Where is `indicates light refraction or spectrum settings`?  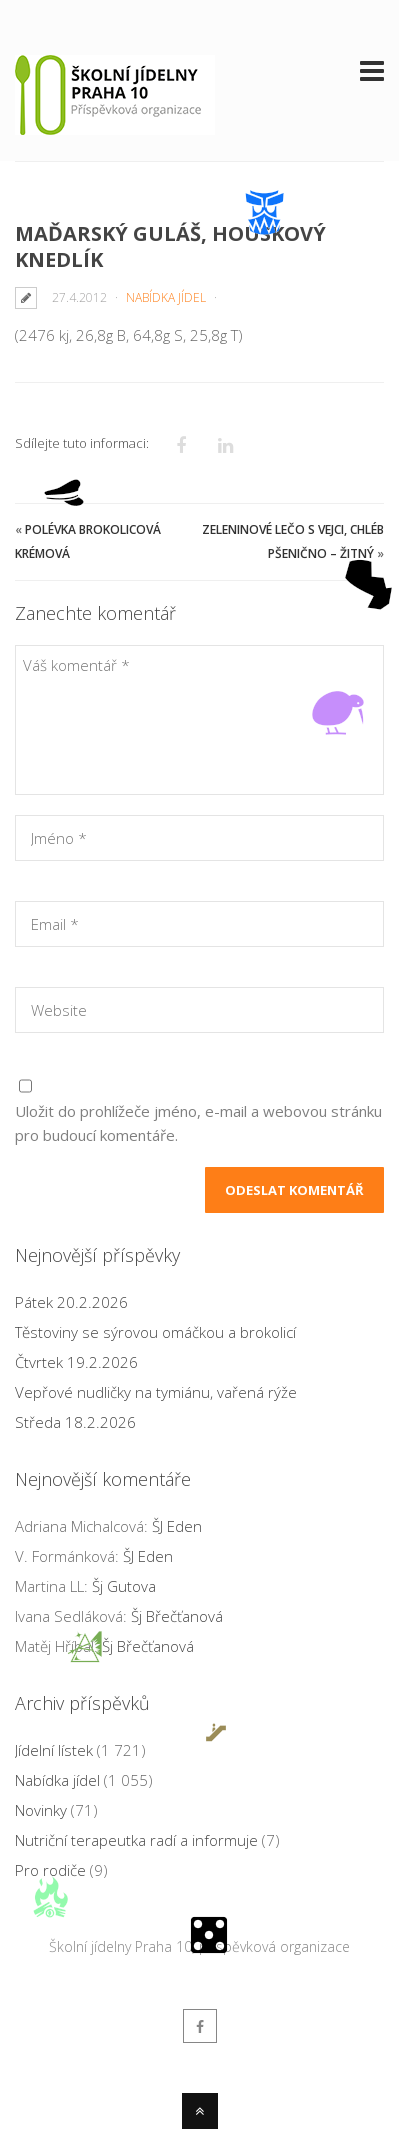 indicates light refraction or spectrum settings is located at coordinates (85, 1648).